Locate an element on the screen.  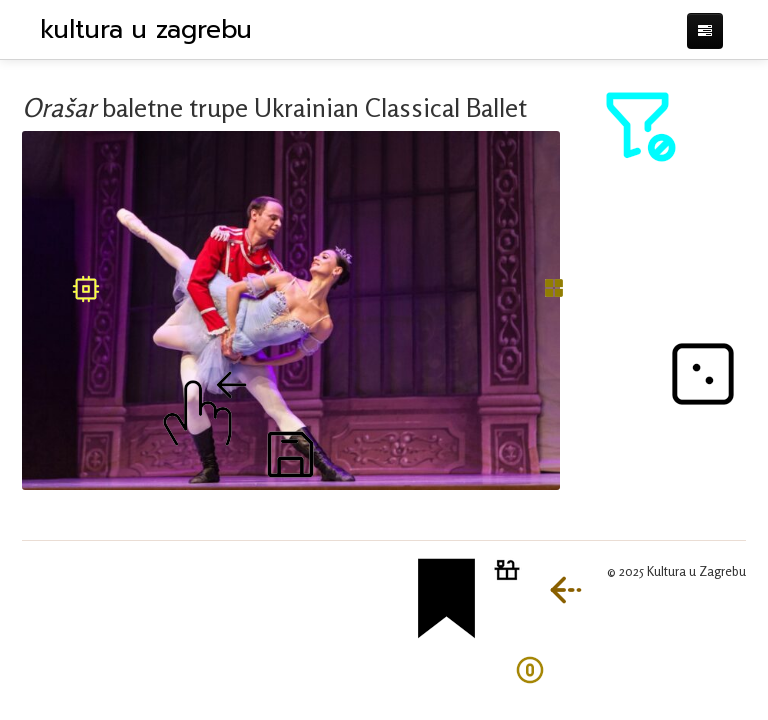
go back with unsaved progress is located at coordinates (566, 590).